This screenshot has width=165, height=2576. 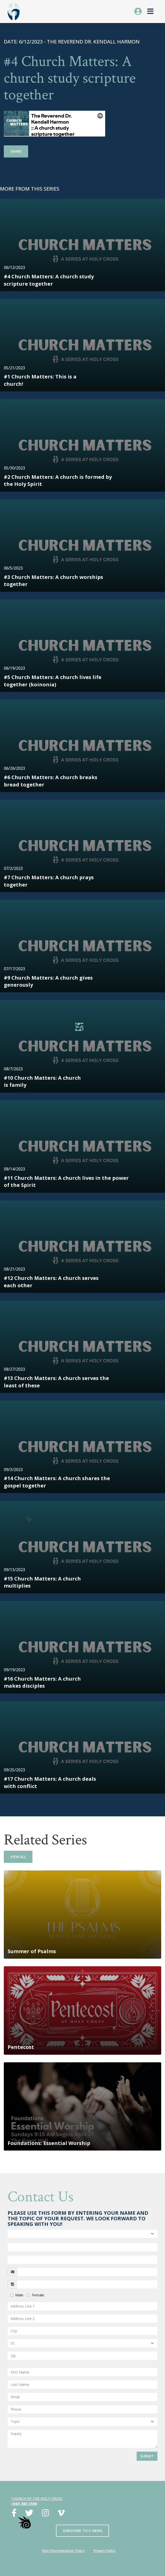 What do you see at coordinates (25, 2522) in the screenshot?
I see `select snail creature or enemy type in game` at bounding box center [25, 2522].